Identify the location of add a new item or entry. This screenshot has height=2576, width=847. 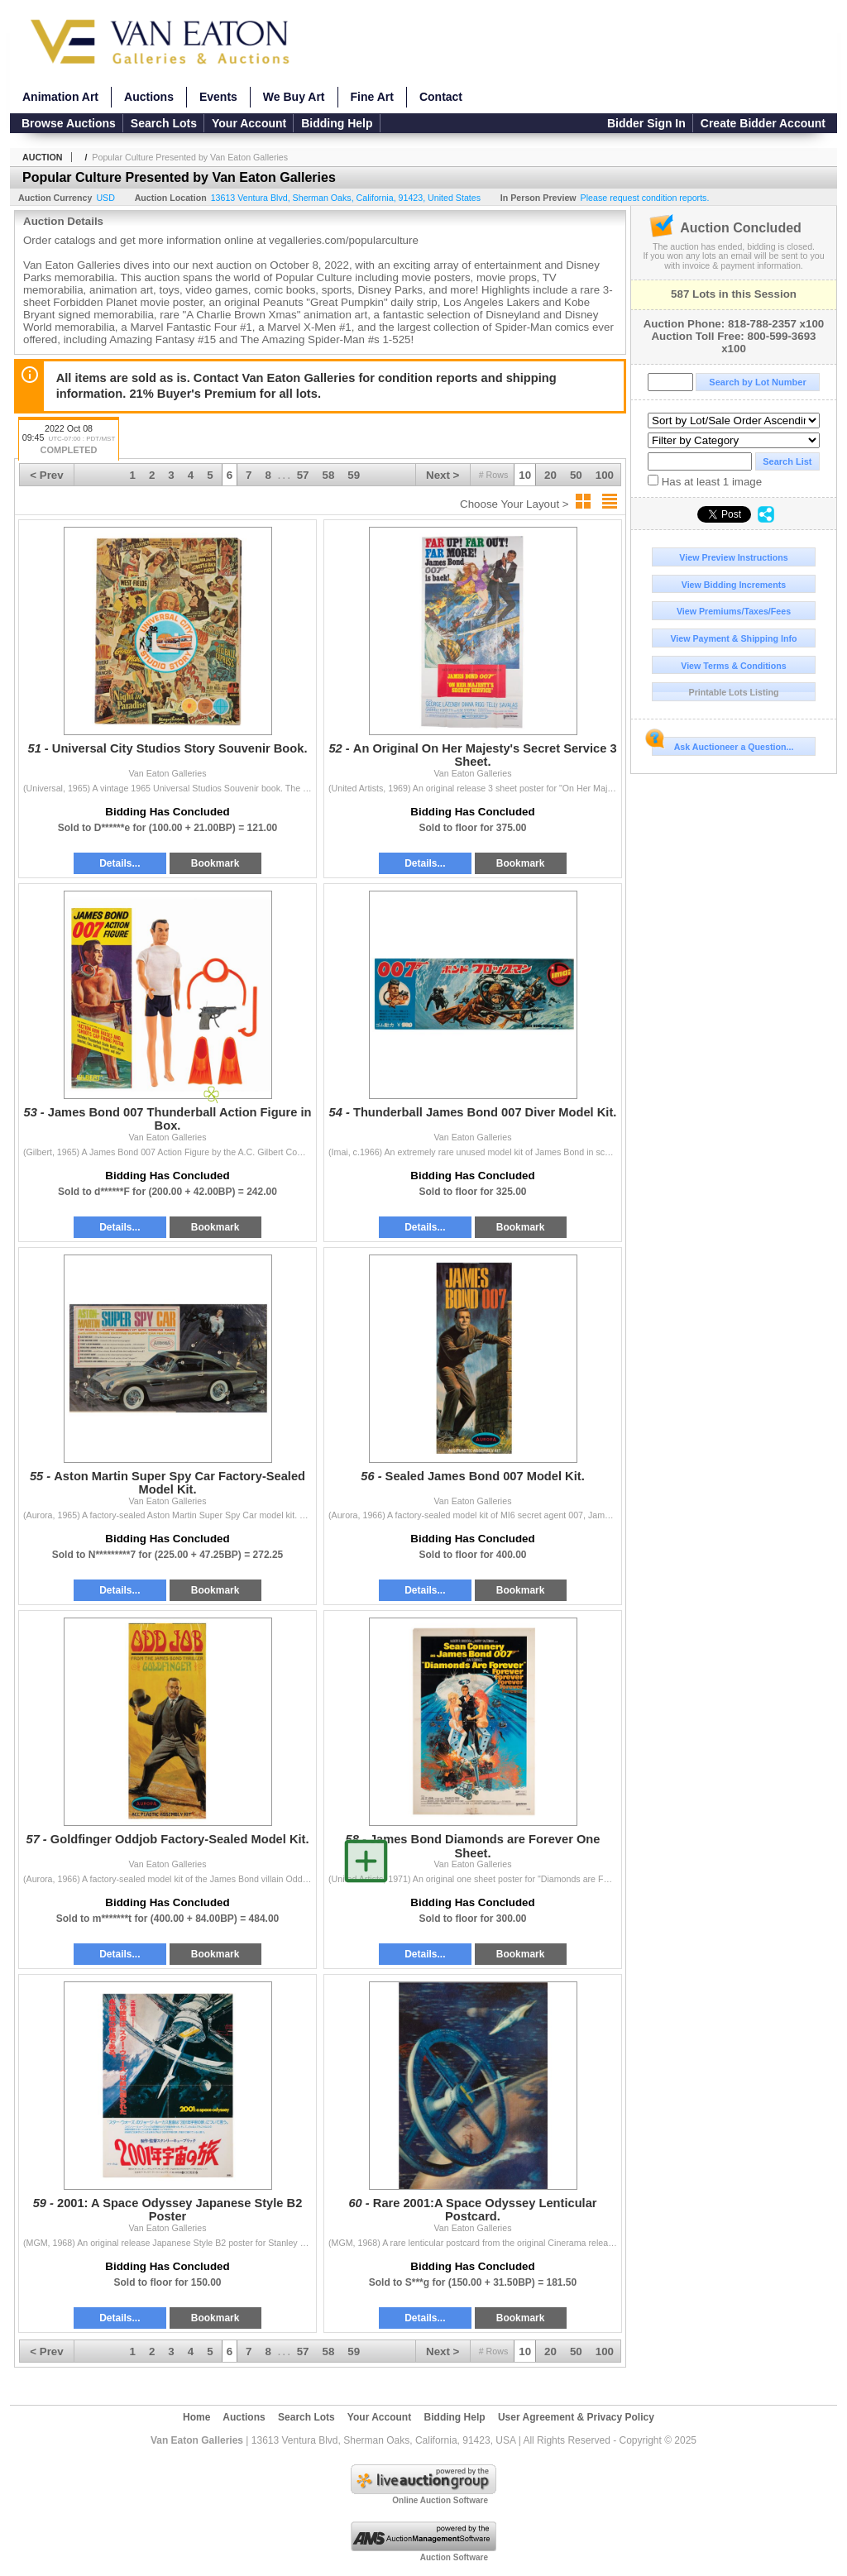
(366, 1861).